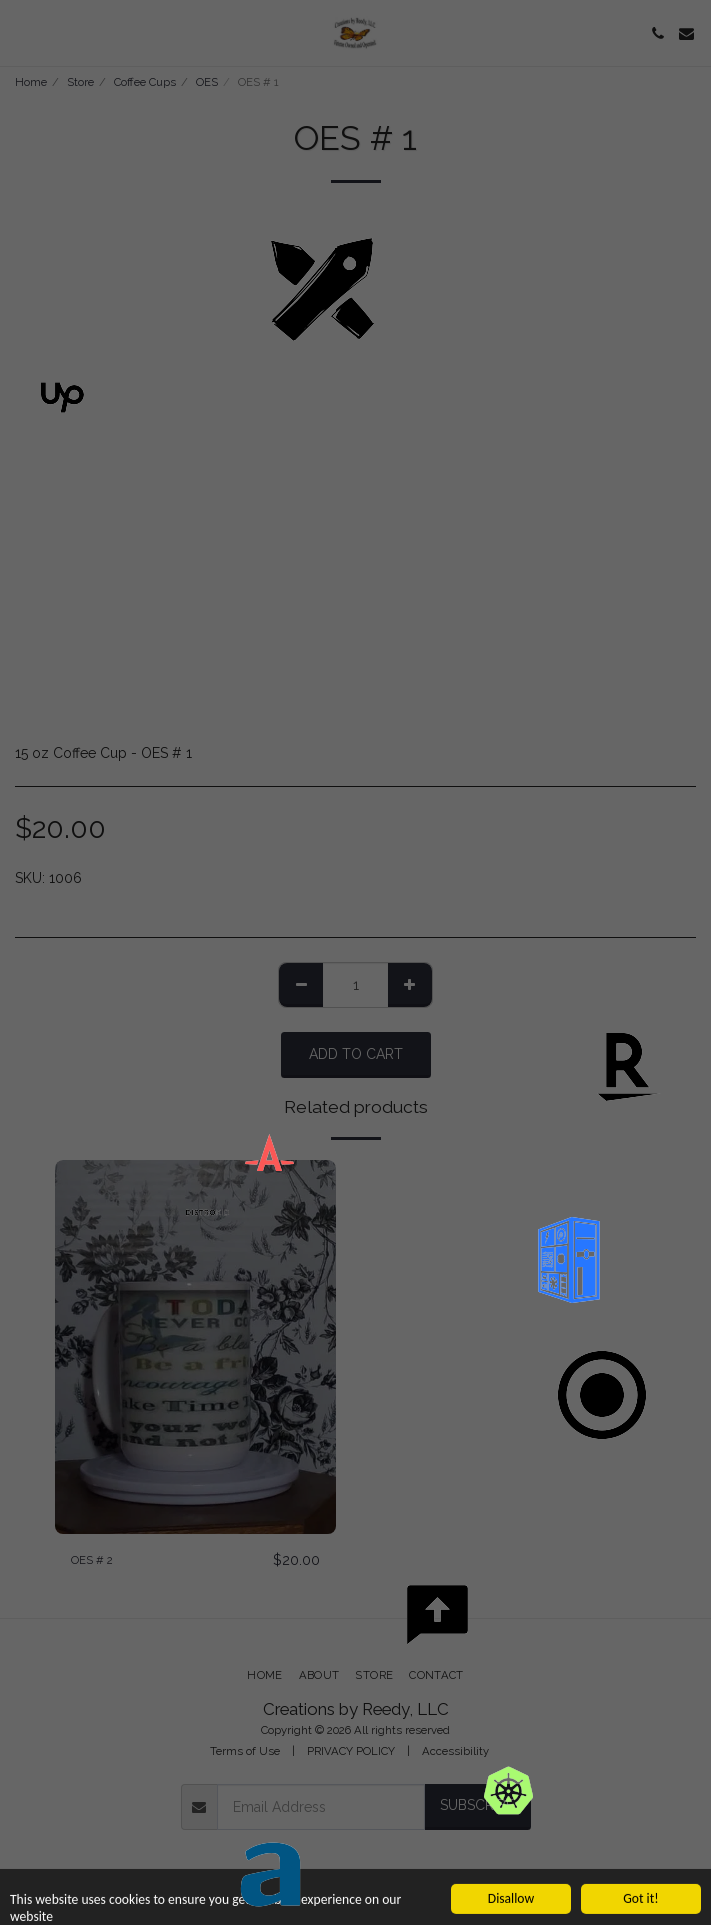 The width and height of the screenshot is (711, 1925). I want to click on open excalidraw whiteboard app, so click(322, 289).